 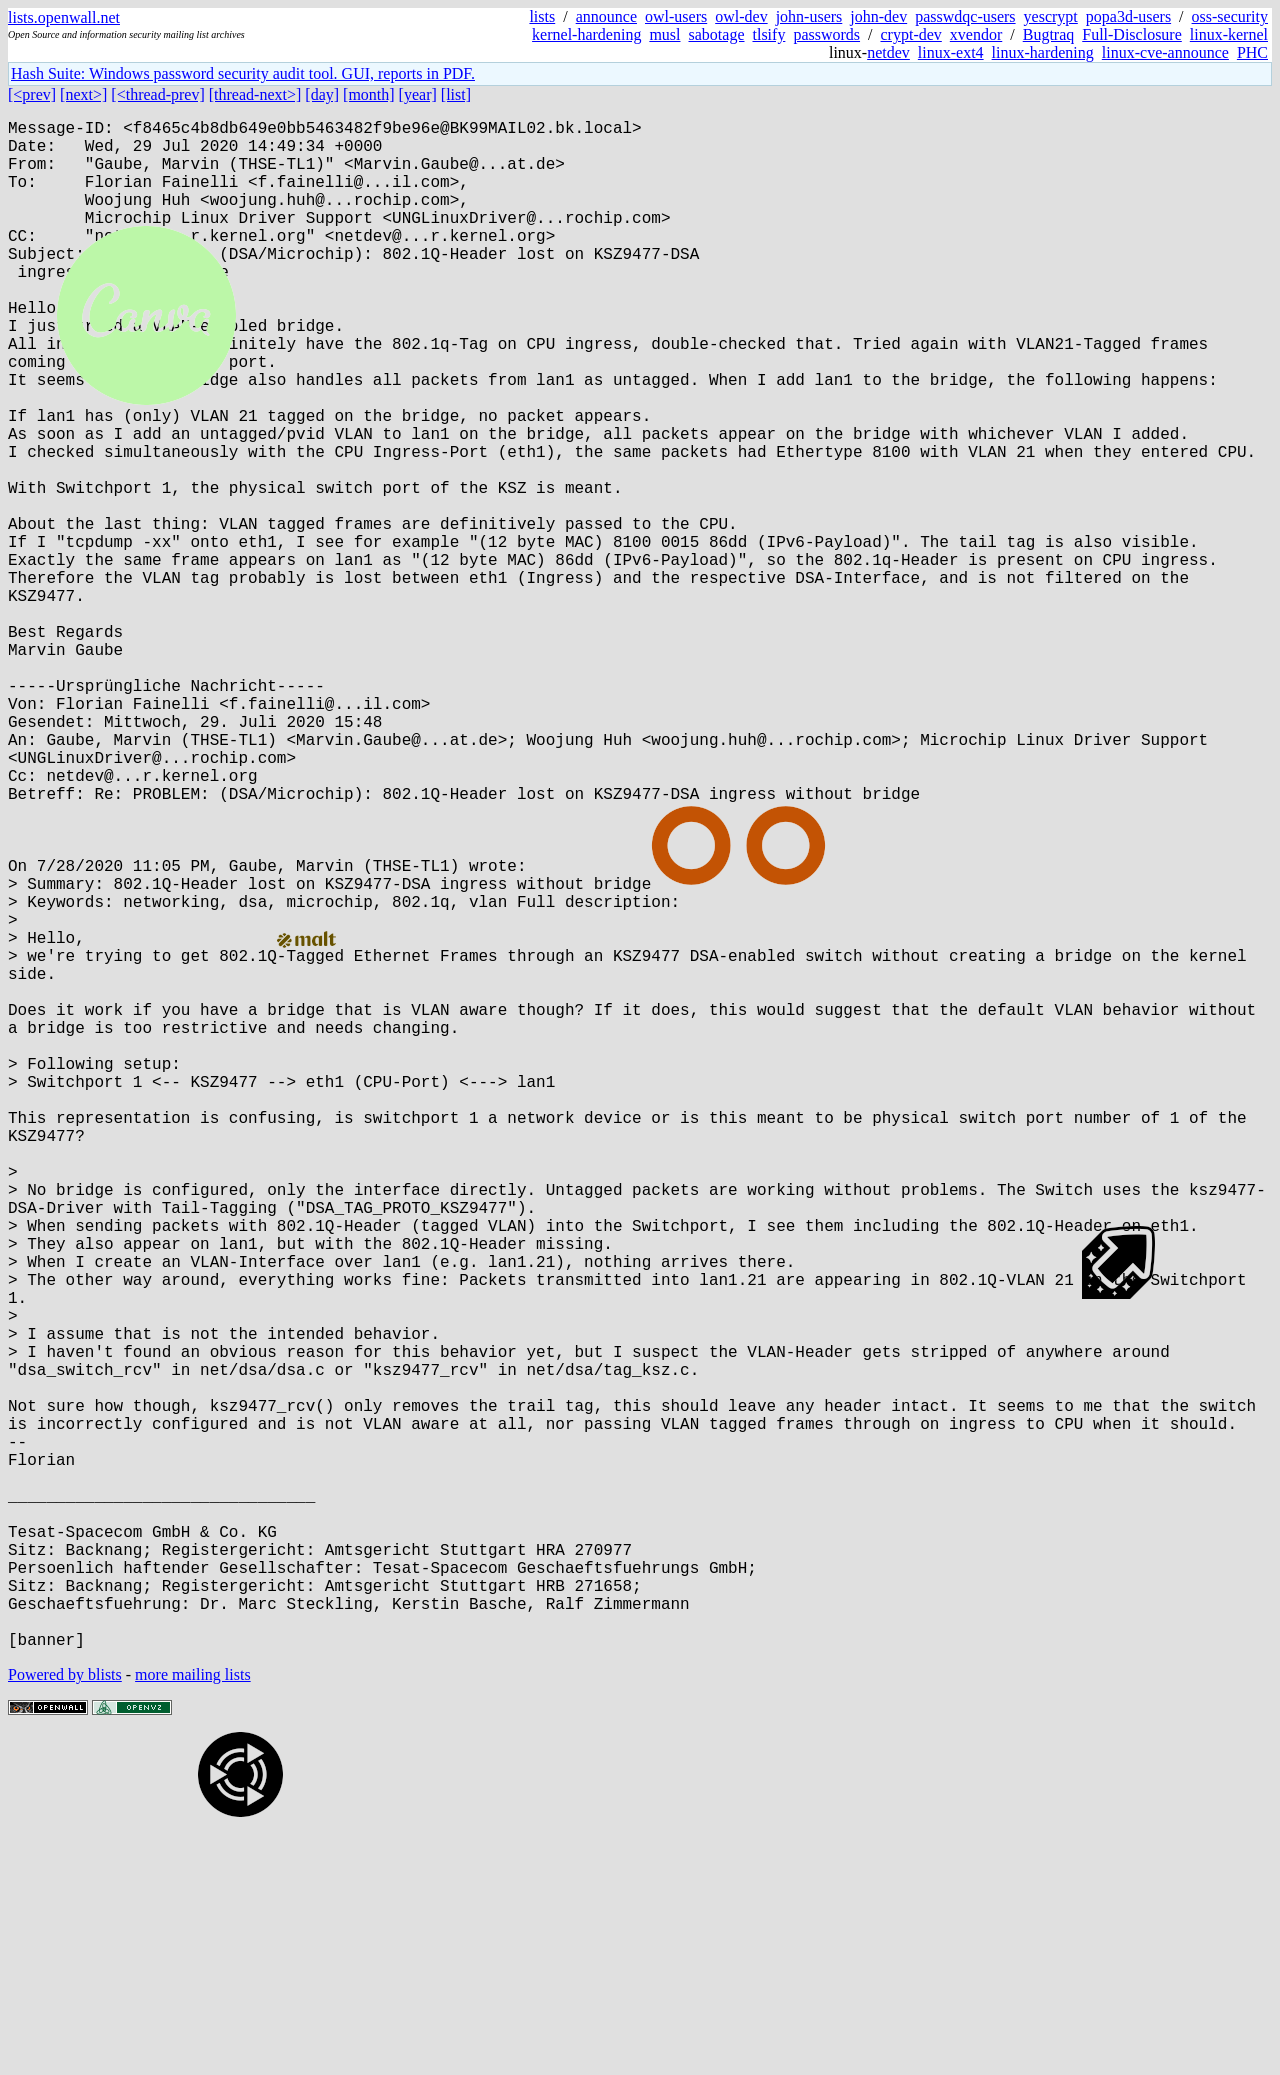 I want to click on open Canva app, so click(x=146, y=315).